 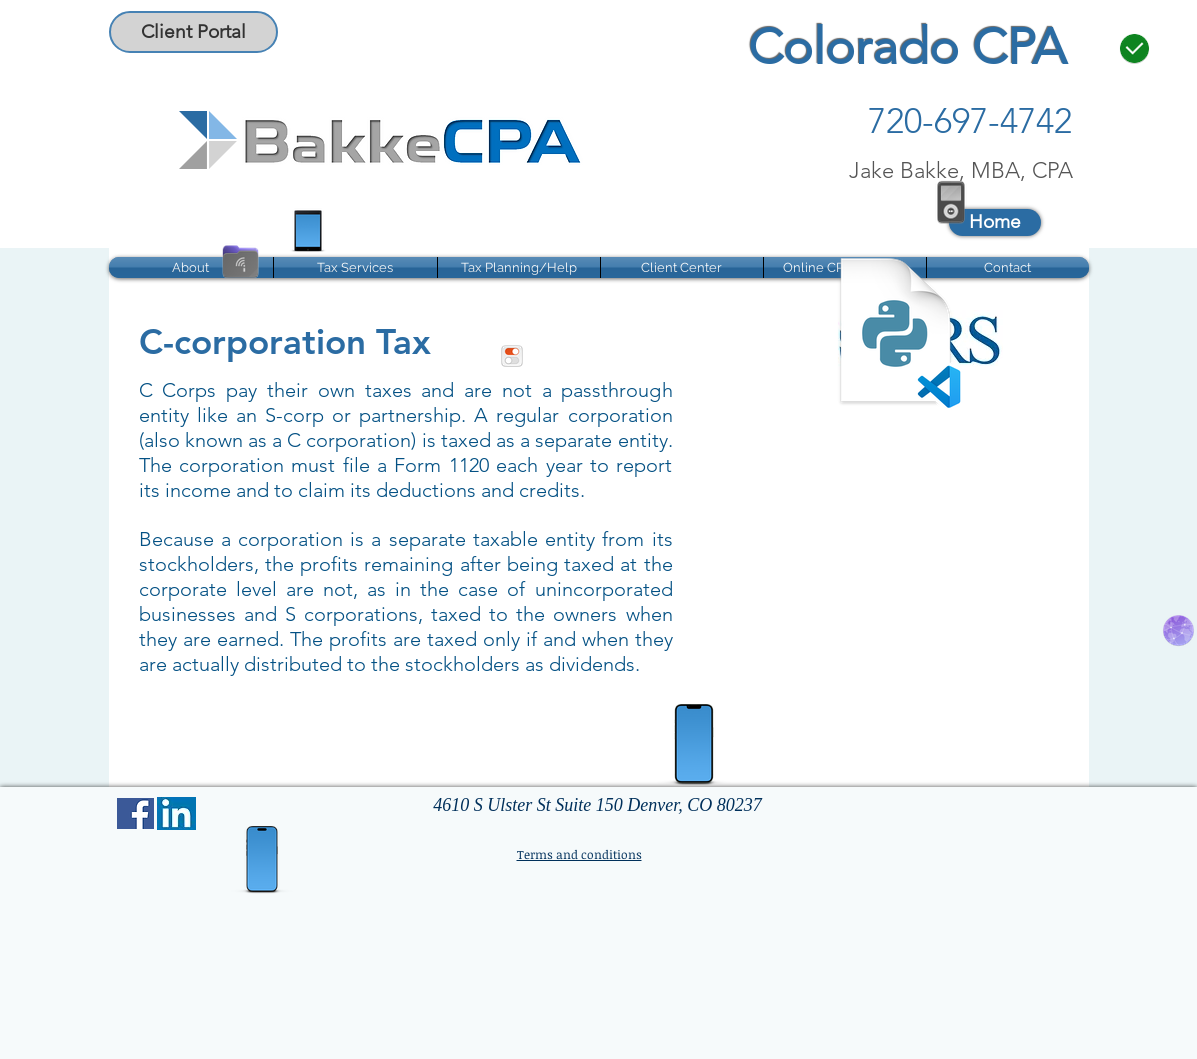 What do you see at coordinates (512, 356) in the screenshot?
I see `open desktop preferences or settings` at bounding box center [512, 356].